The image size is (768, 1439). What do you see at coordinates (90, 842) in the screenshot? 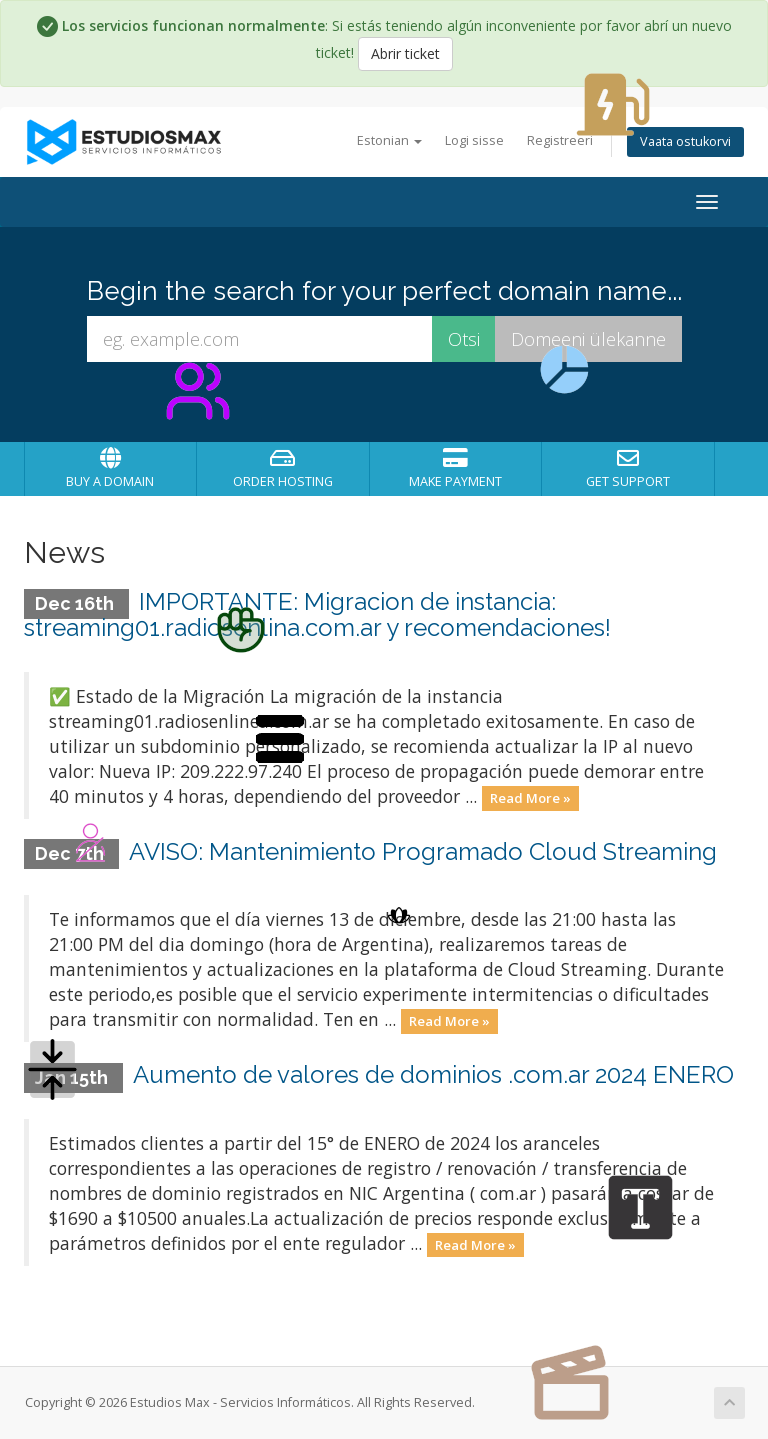
I see `fasten seatbelt reminder` at bounding box center [90, 842].